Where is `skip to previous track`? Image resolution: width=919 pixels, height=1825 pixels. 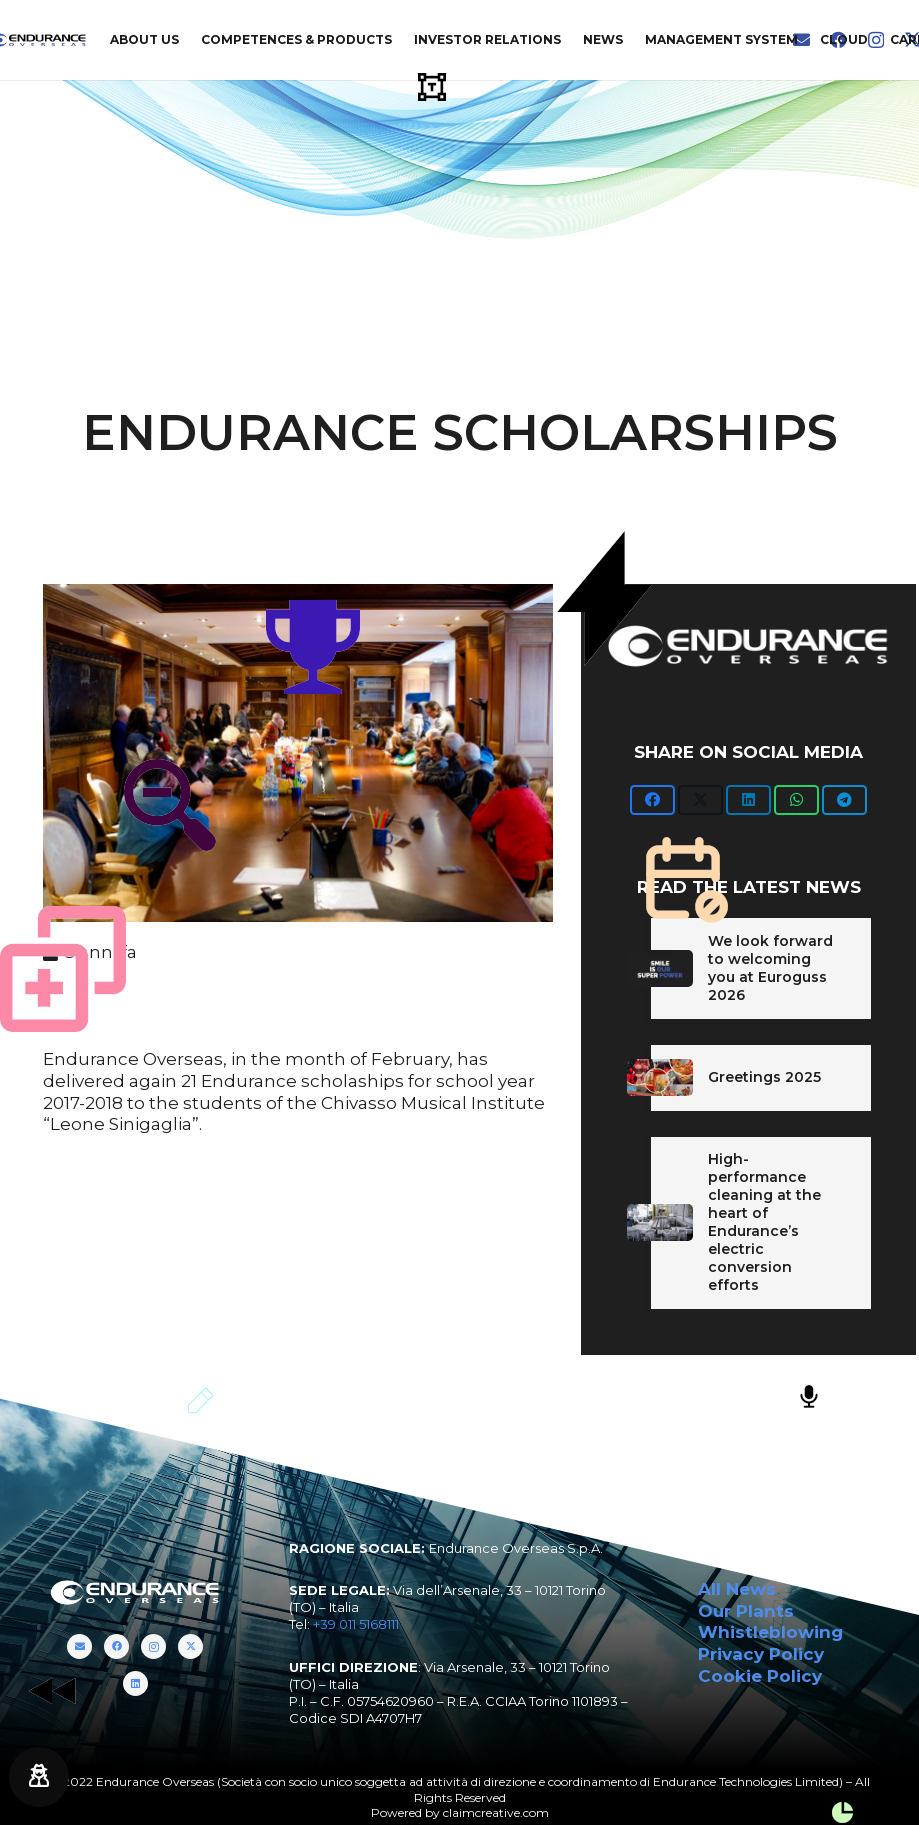 skip to previous track is located at coordinates (52, 1691).